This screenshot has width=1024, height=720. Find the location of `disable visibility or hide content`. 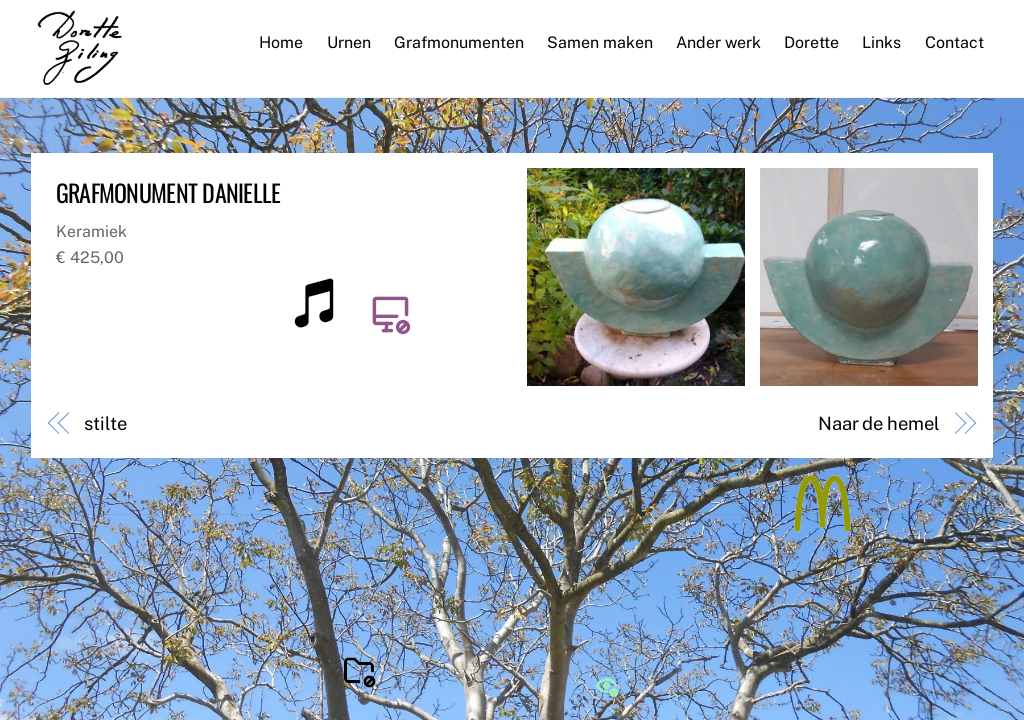

disable visibility or hide content is located at coordinates (606, 685).